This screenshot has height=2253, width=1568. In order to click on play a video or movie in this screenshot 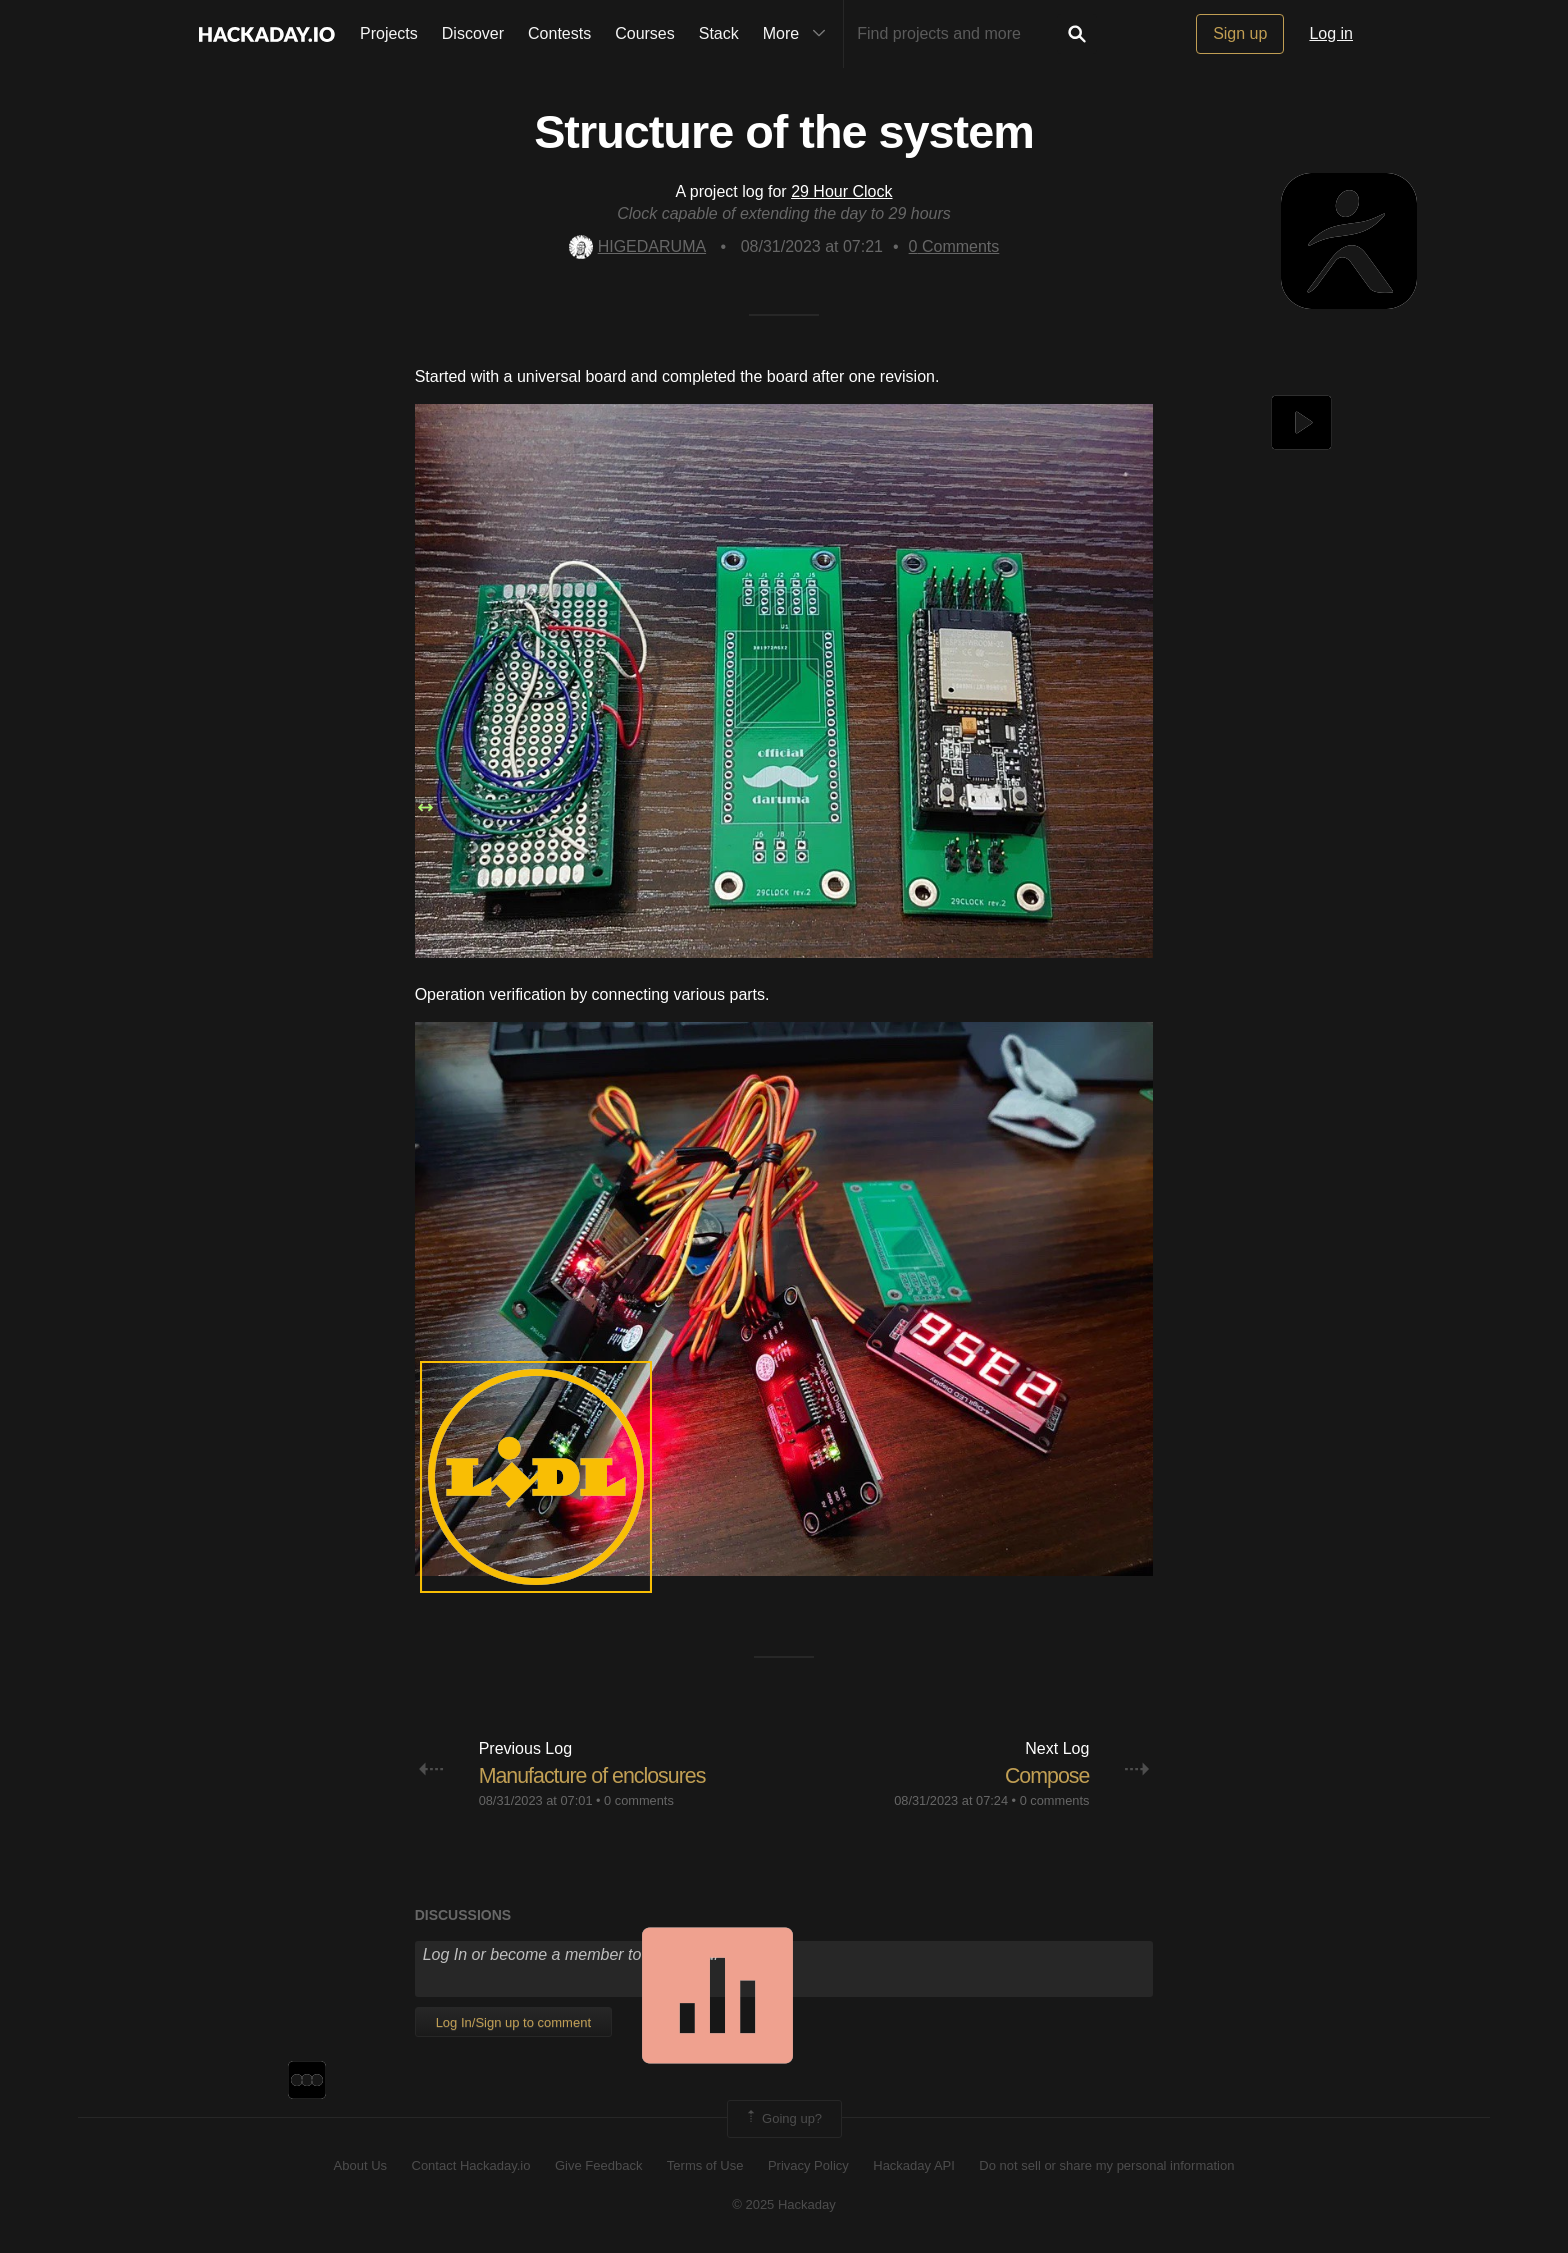, I will do `click(1301, 422)`.